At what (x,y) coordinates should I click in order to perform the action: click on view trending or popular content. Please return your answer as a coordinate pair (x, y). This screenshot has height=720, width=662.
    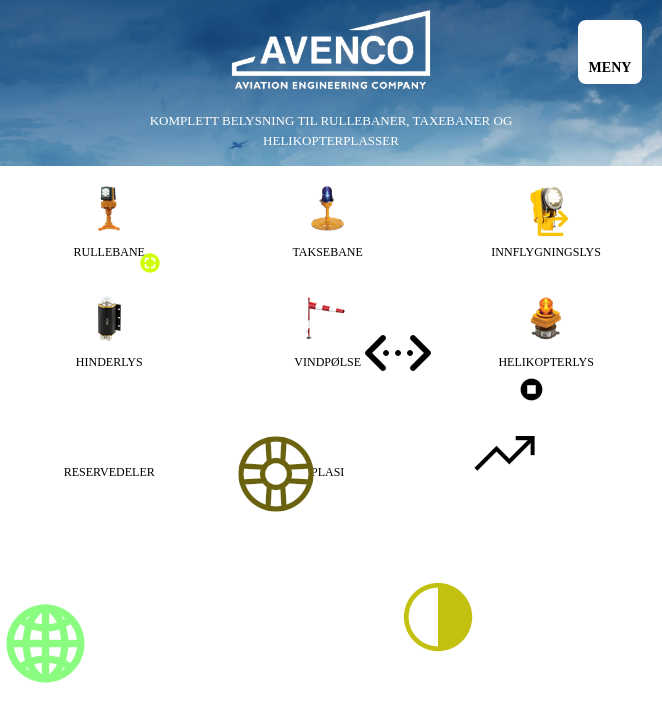
    Looking at the image, I should click on (505, 453).